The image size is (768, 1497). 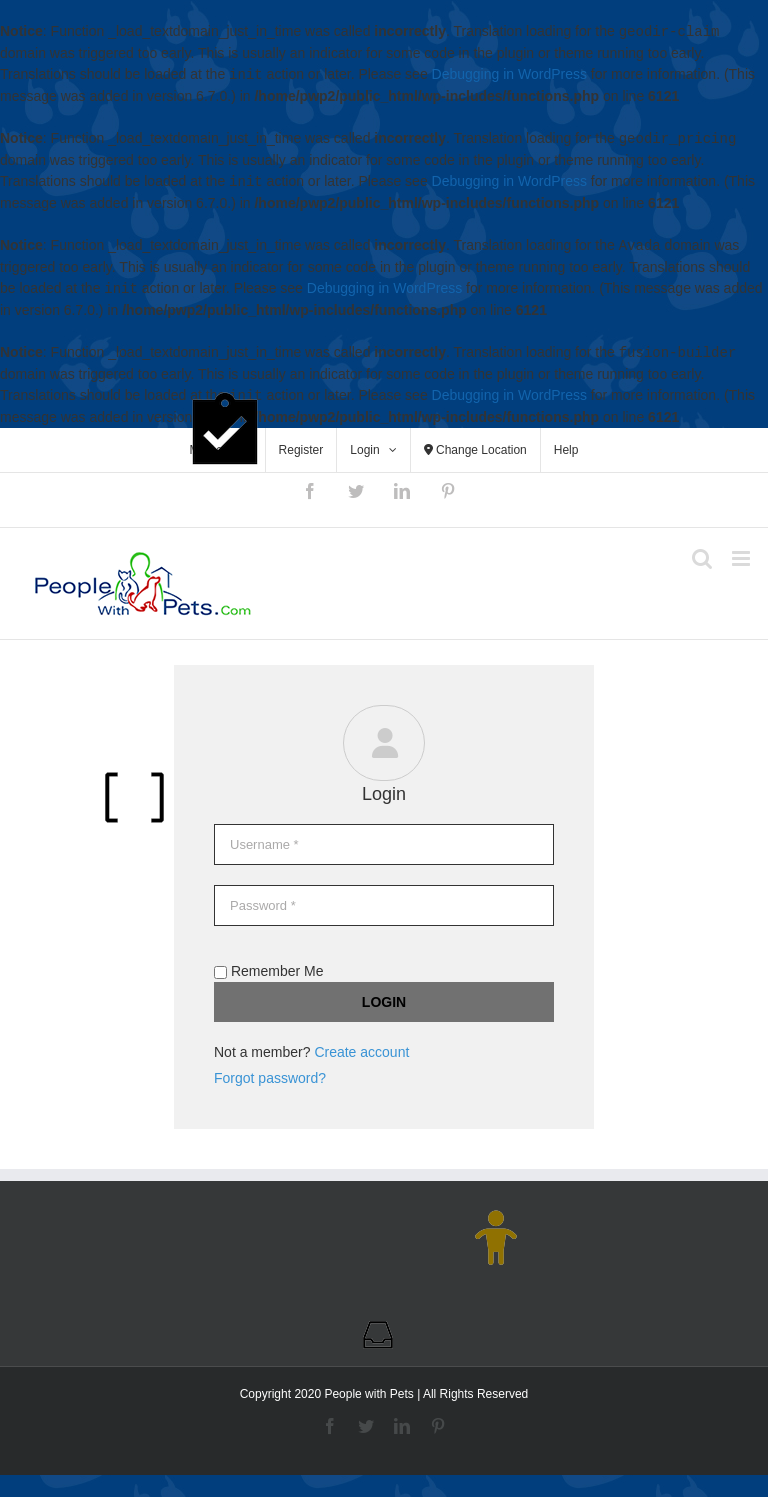 I want to click on select male gender option, so click(x=496, y=1239).